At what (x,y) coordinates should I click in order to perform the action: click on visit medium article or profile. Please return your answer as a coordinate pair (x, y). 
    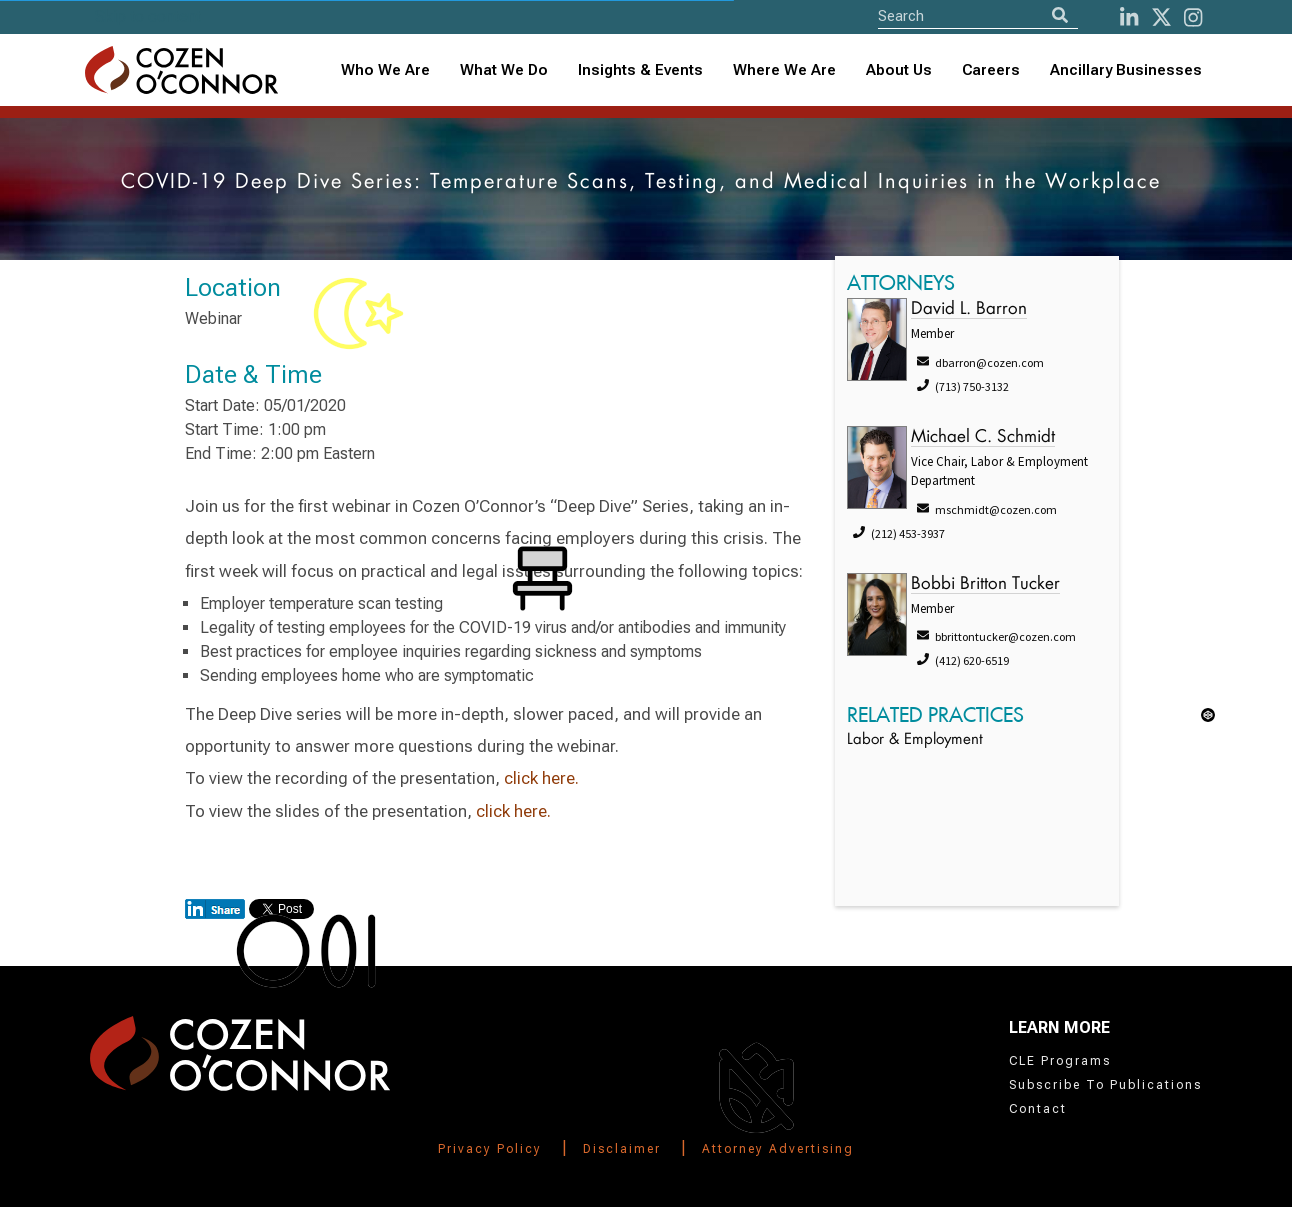
    Looking at the image, I should click on (306, 951).